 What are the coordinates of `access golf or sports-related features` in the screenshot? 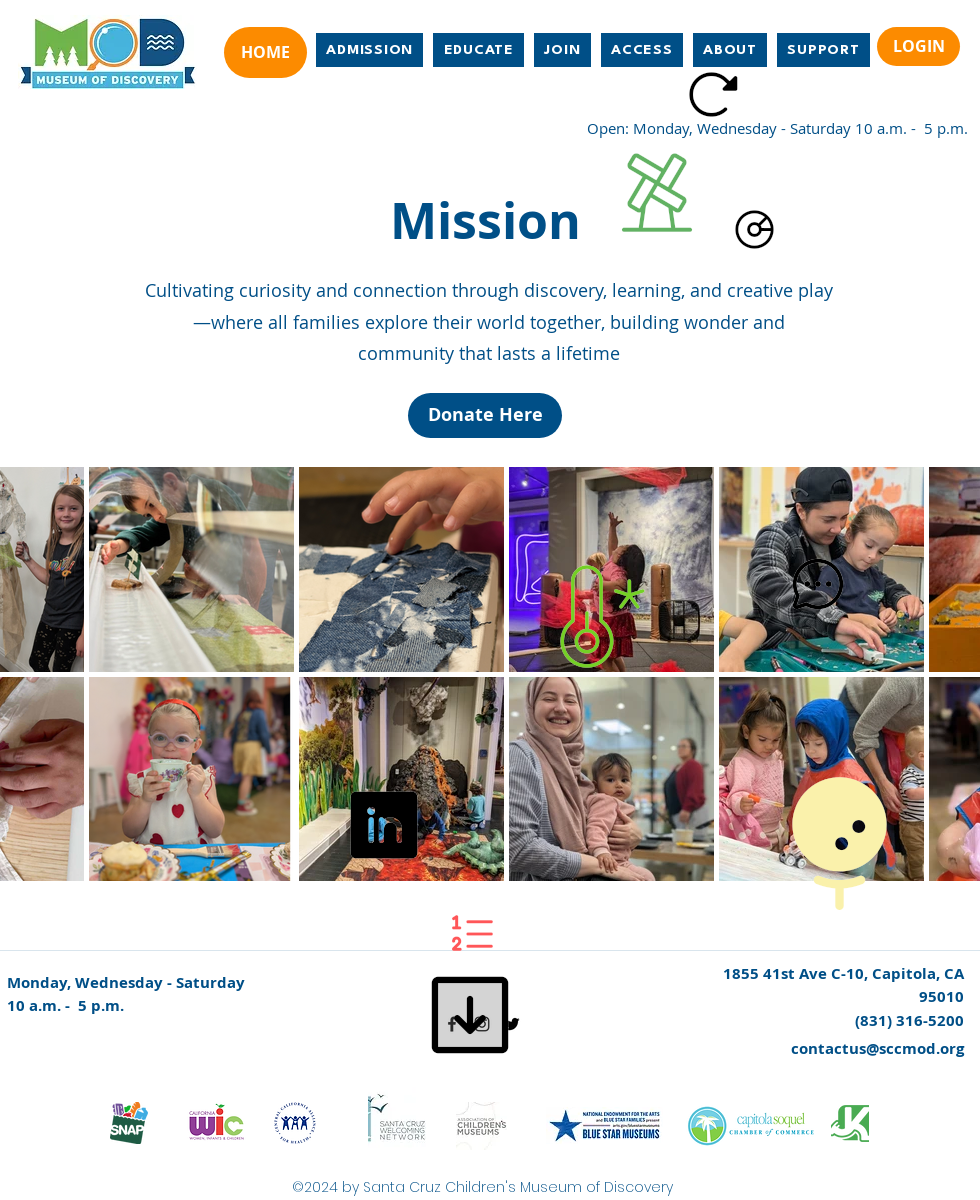 It's located at (839, 841).